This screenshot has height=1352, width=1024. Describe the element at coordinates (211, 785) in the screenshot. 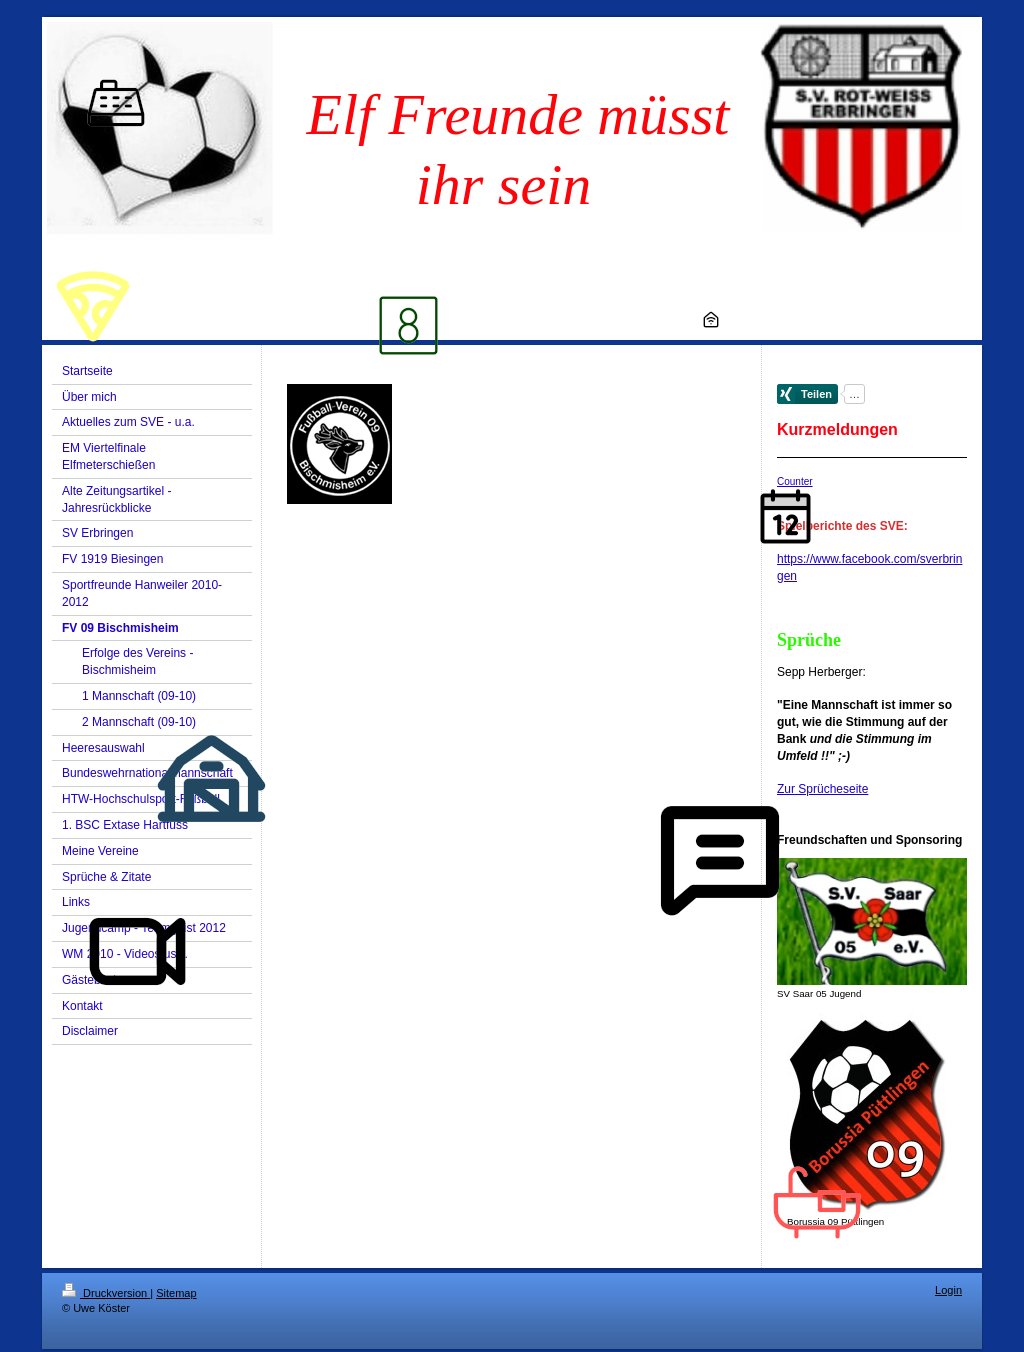

I see `access farm or agricultural settings` at that location.